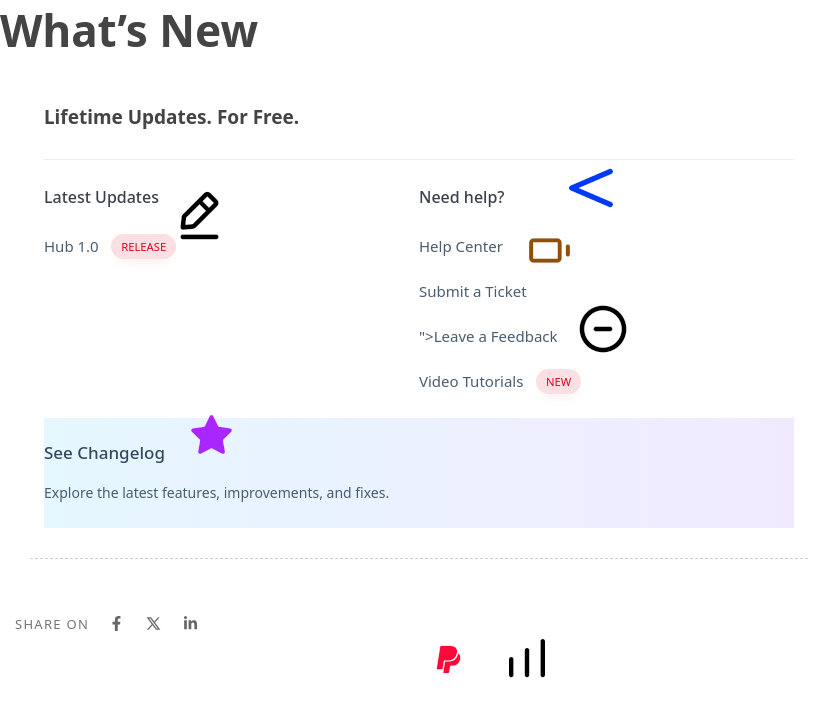  I want to click on indicates current battery level, so click(549, 250).